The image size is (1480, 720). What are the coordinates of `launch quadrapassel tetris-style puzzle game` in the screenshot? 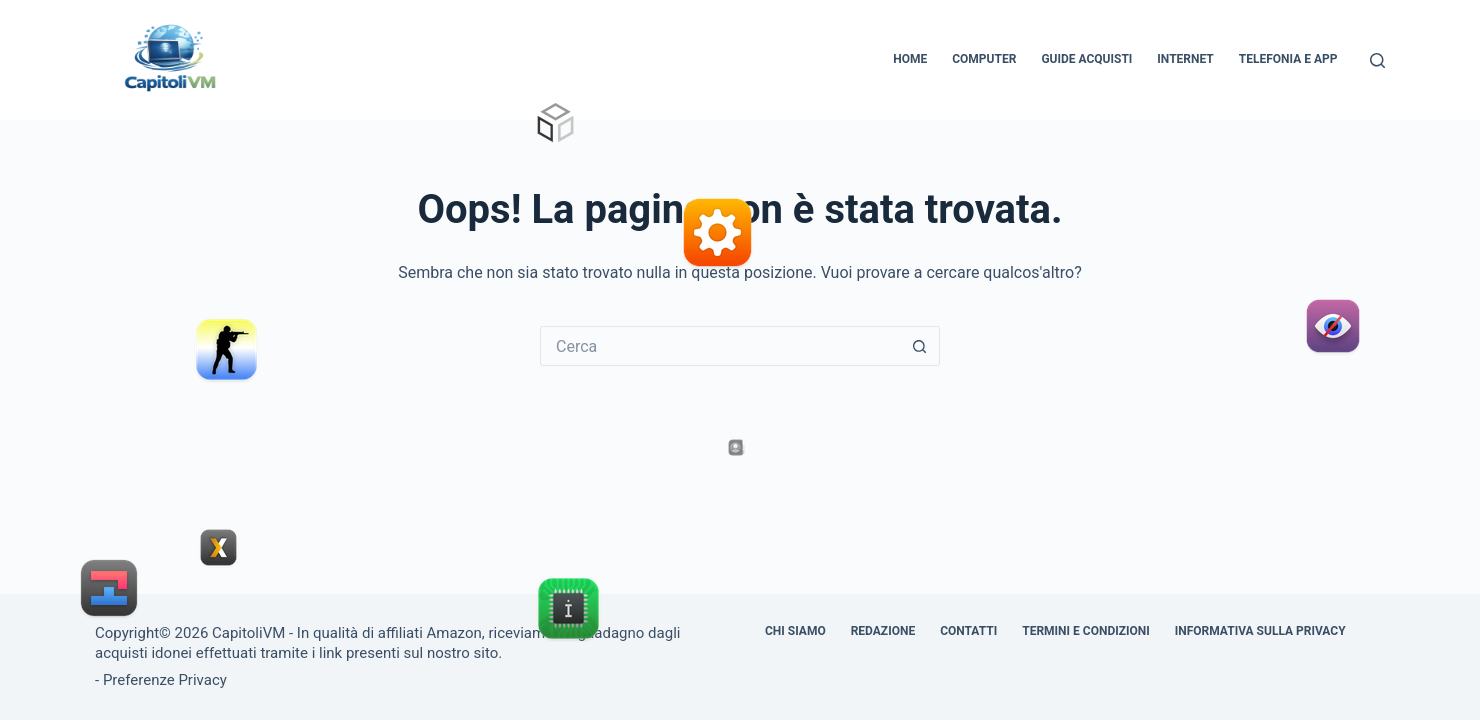 It's located at (109, 588).